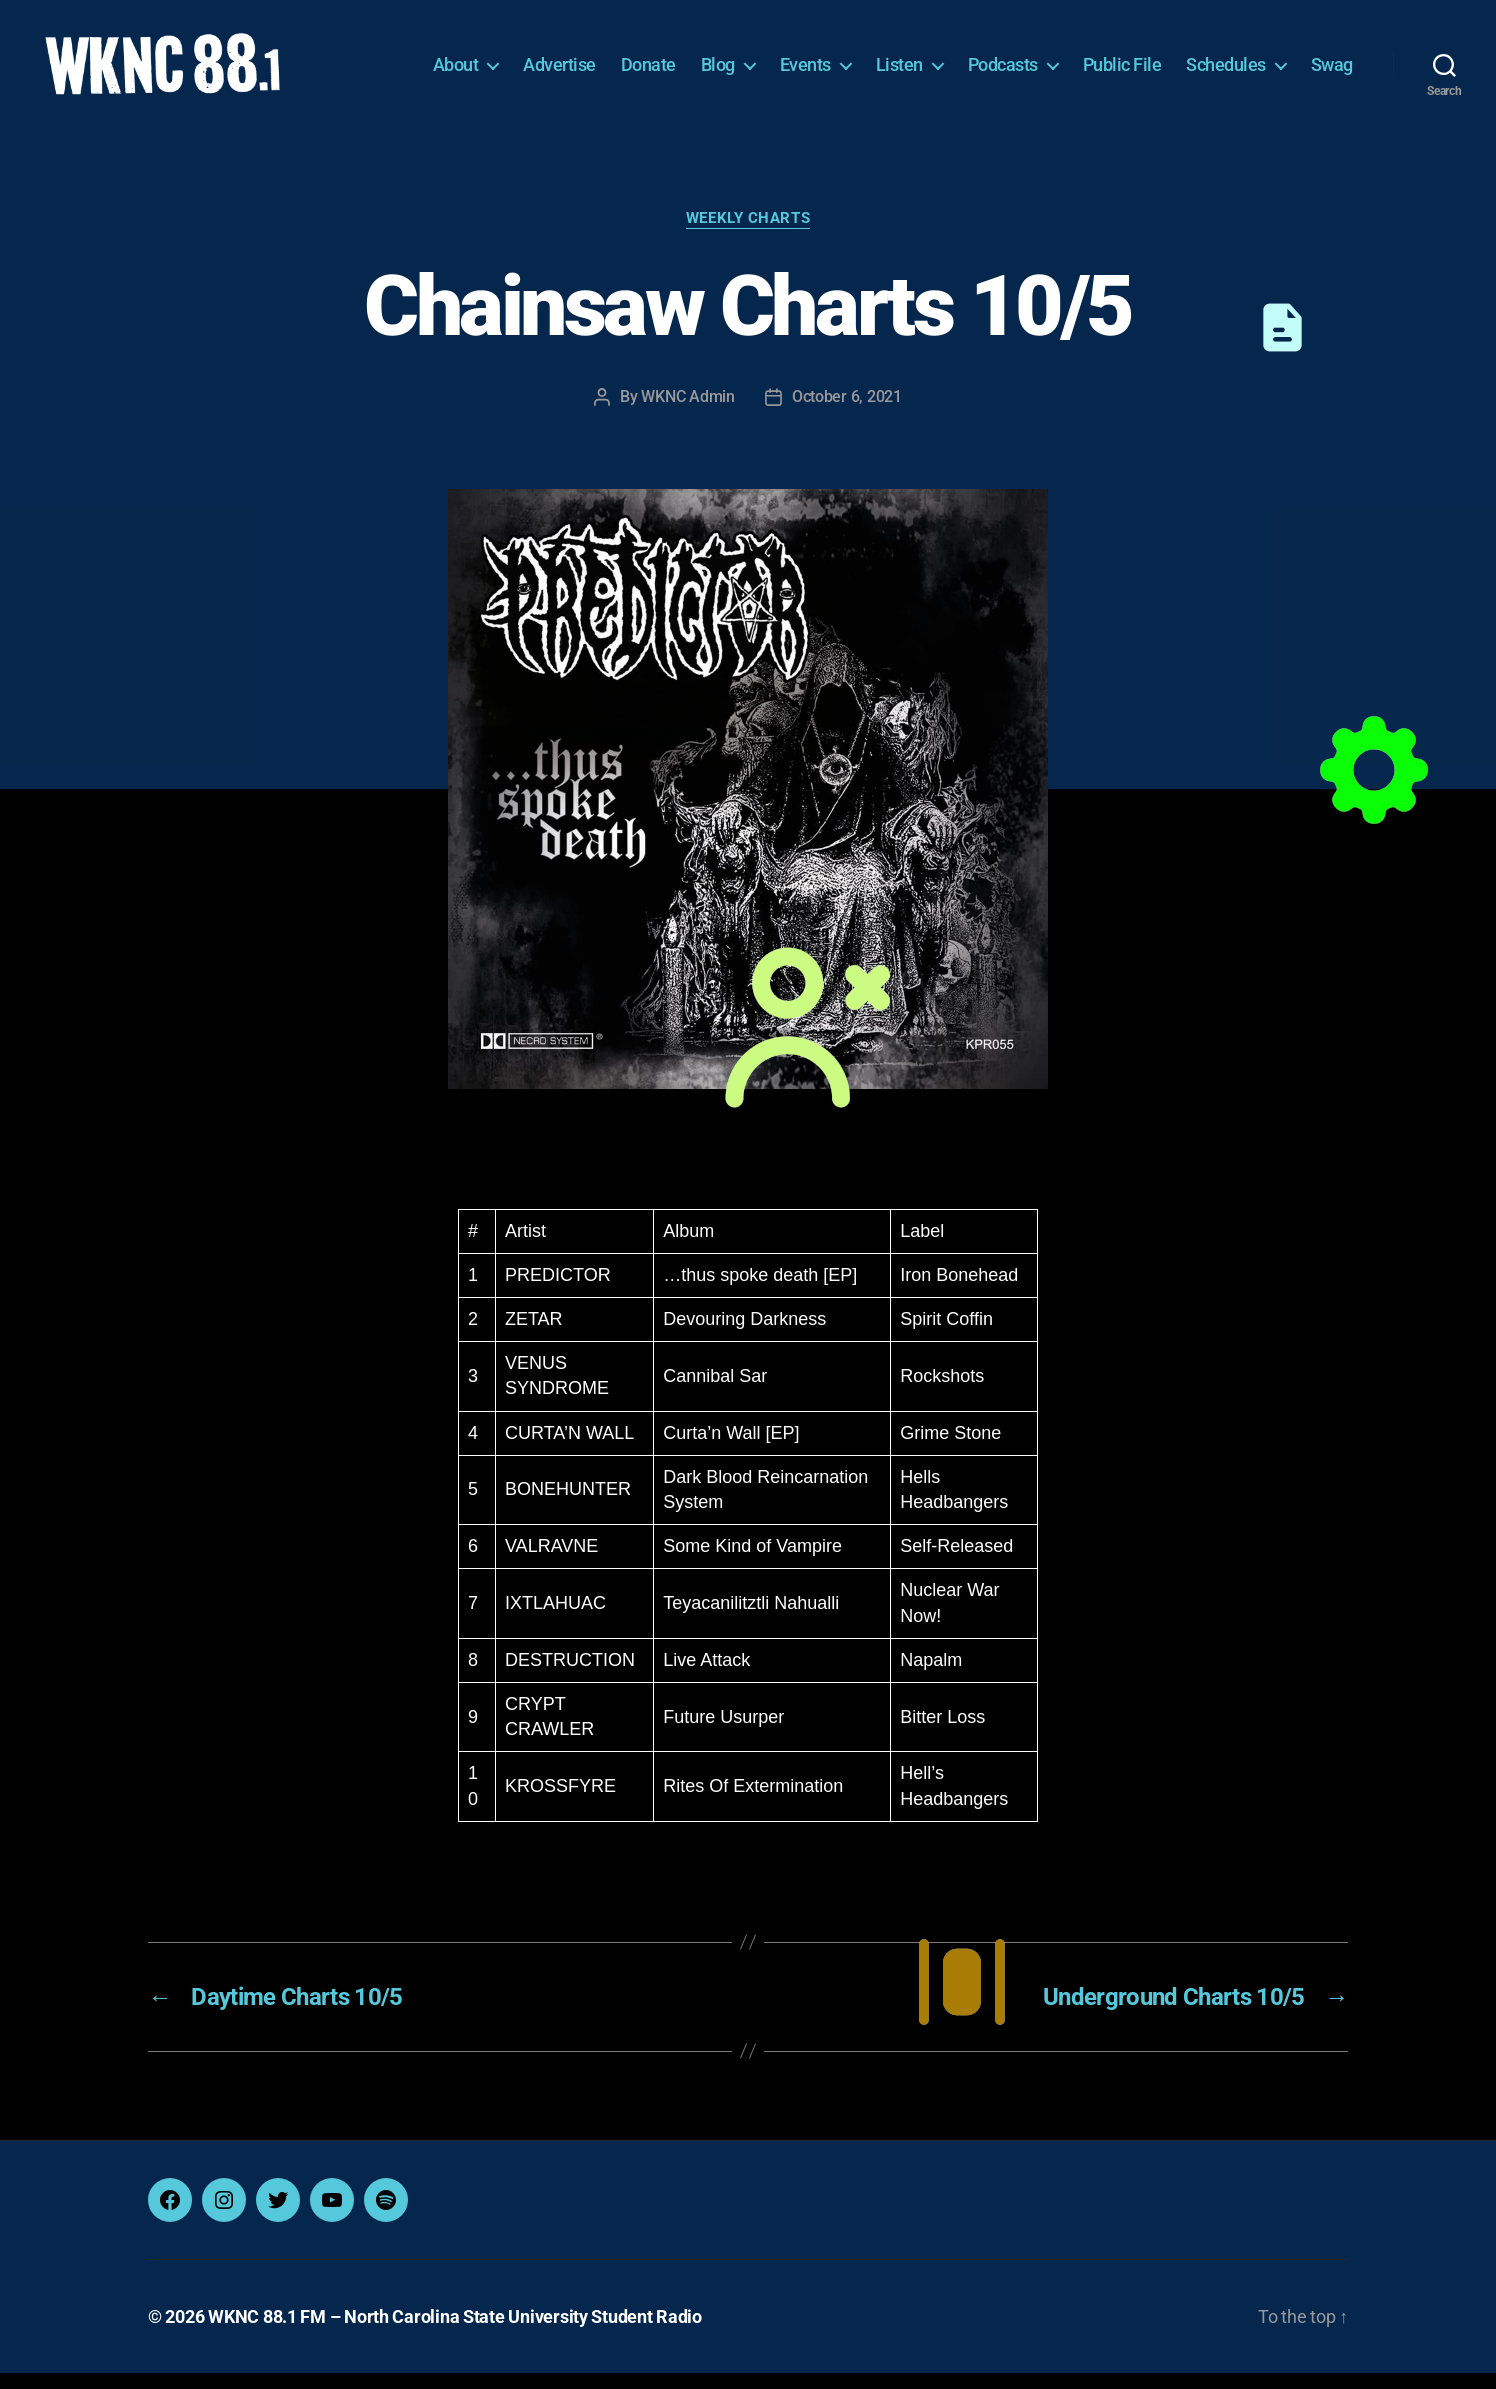 This screenshot has width=1496, height=2389. I want to click on remove a contact or user, so click(805, 1027).